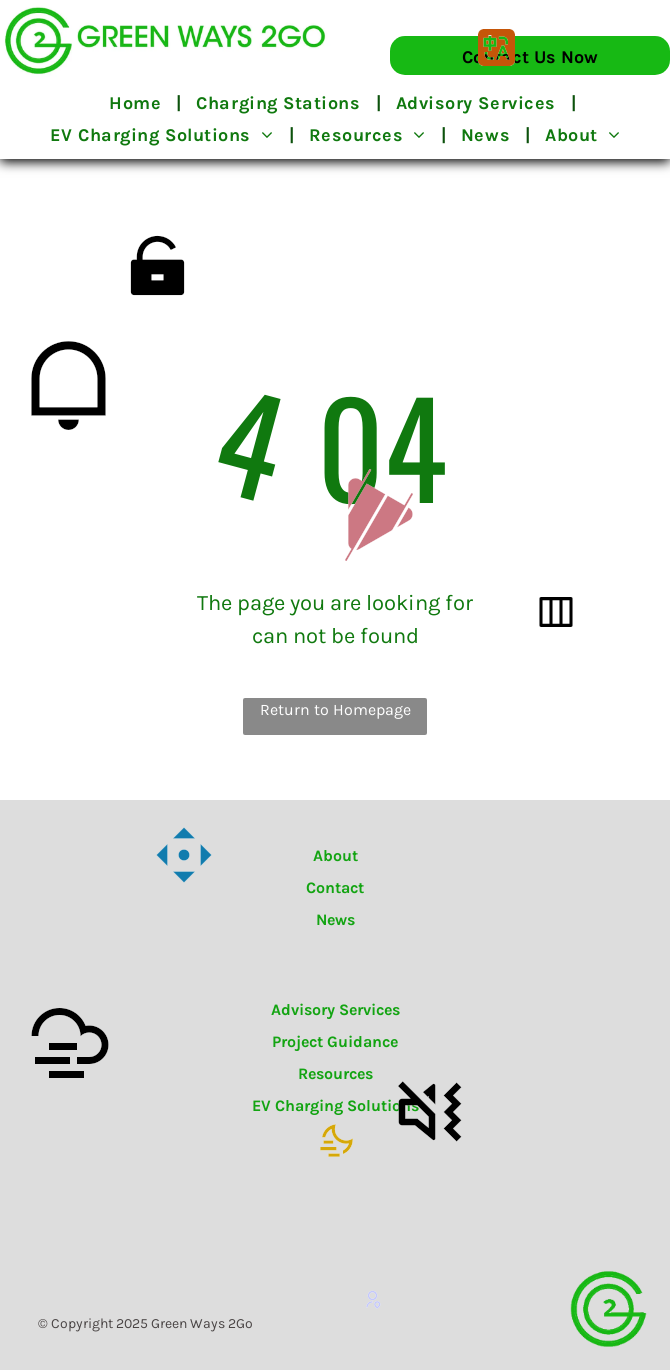 This screenshot has width=670, height=1370. I want to click on open immersive translate extension, so click(496, 47).